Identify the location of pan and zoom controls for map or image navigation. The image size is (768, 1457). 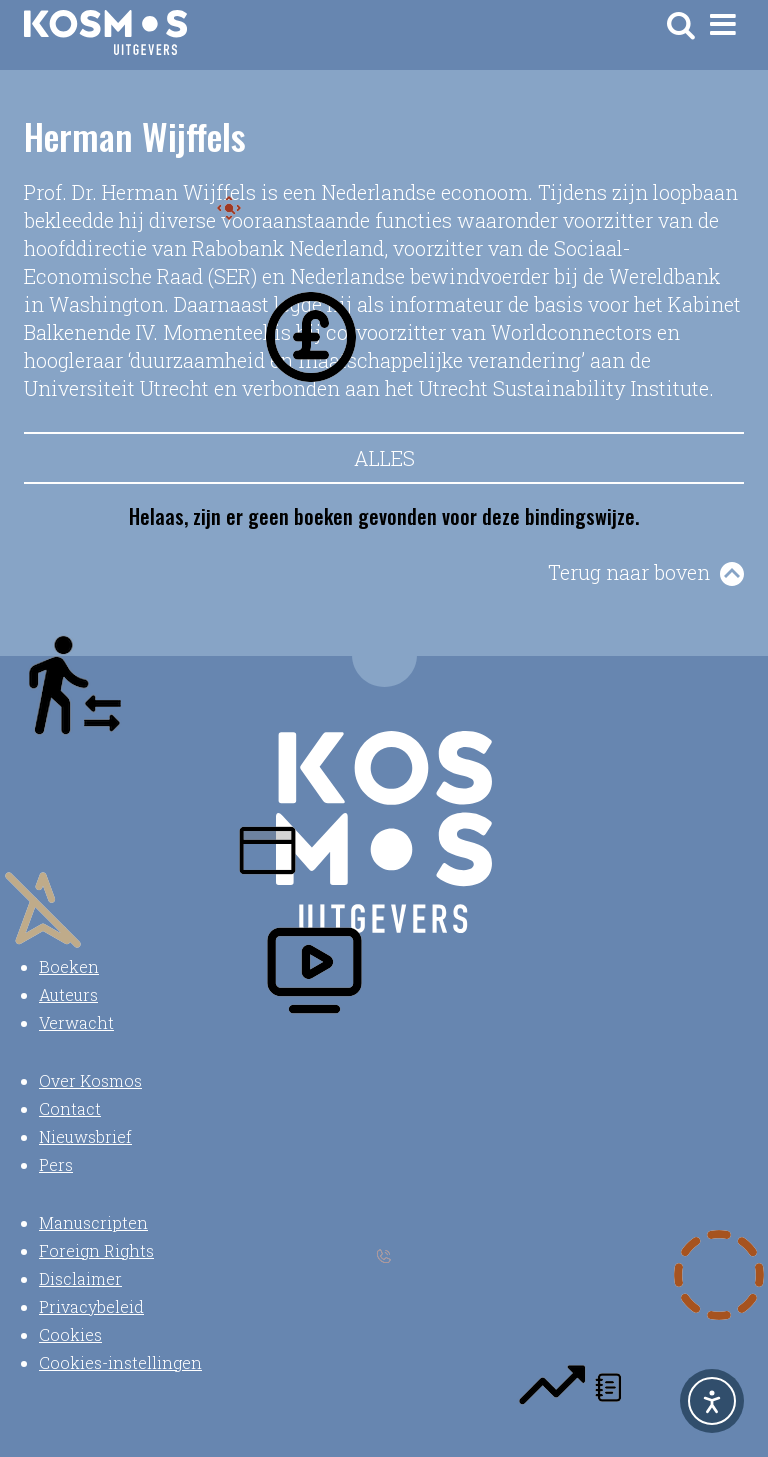
(229, 208).